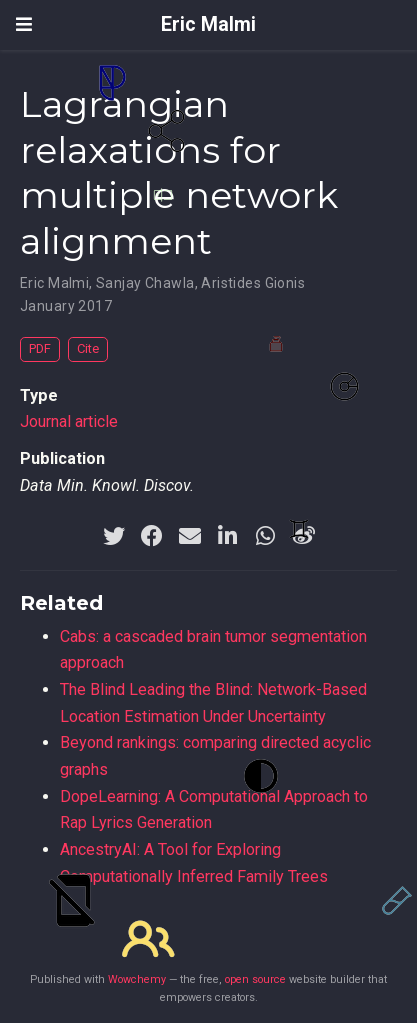 The height and width of the screenshot is (1023, 417). What do you see at coordinates (396, 900) in the screenshot?
I see `access experimental or beta features` at bounding box center [396, 900].